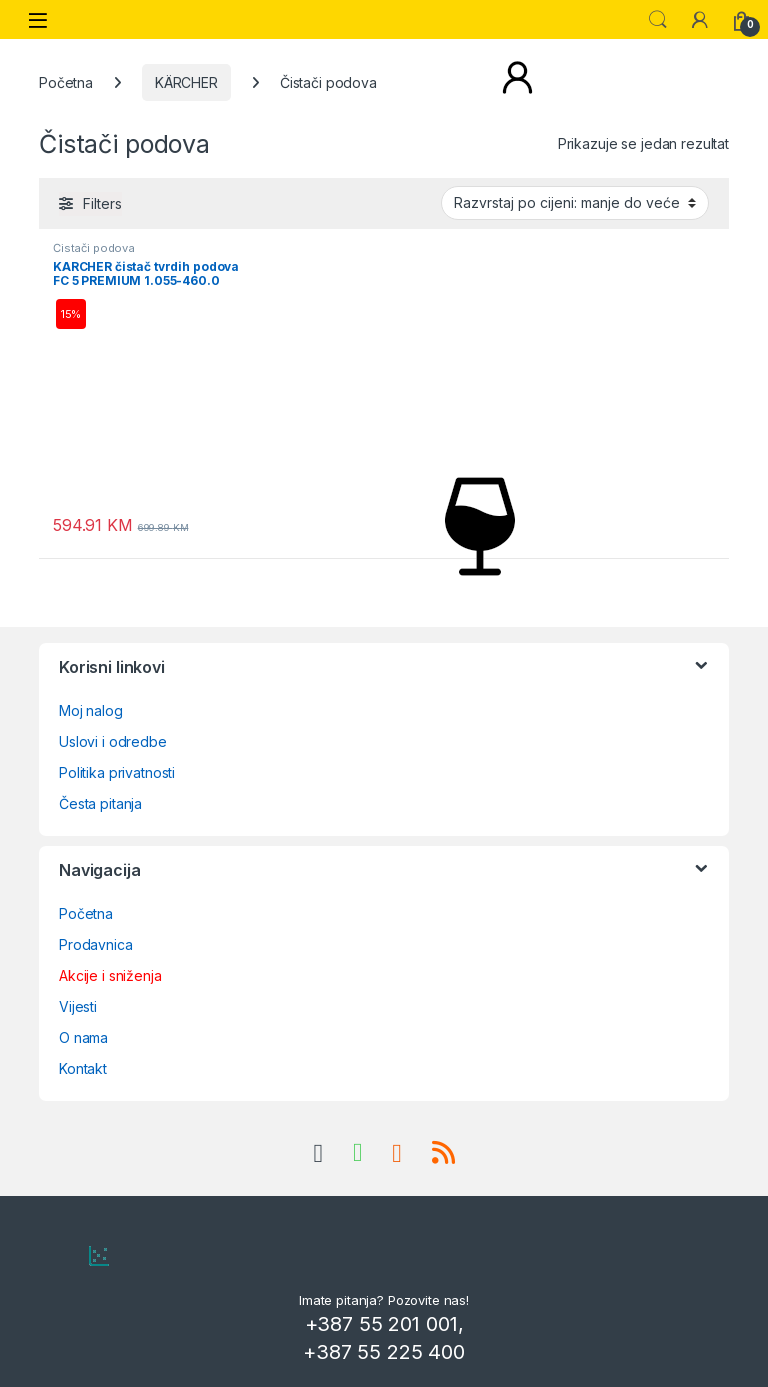  What do you see at coordinates (99, 1256) in the screenshot?
I see `view scatter plot data visualization` at bounding box center [99, 1256].